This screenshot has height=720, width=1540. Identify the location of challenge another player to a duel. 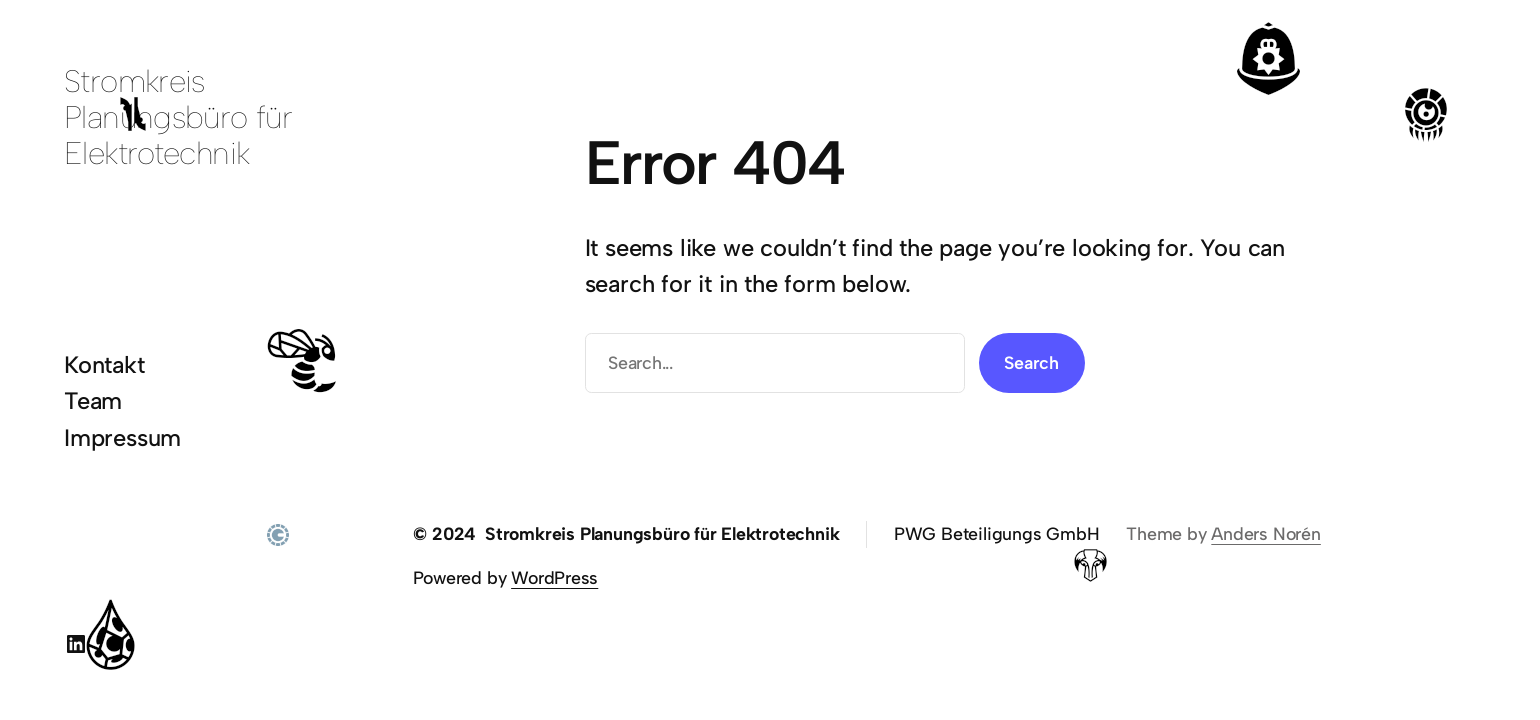
(133, 114).